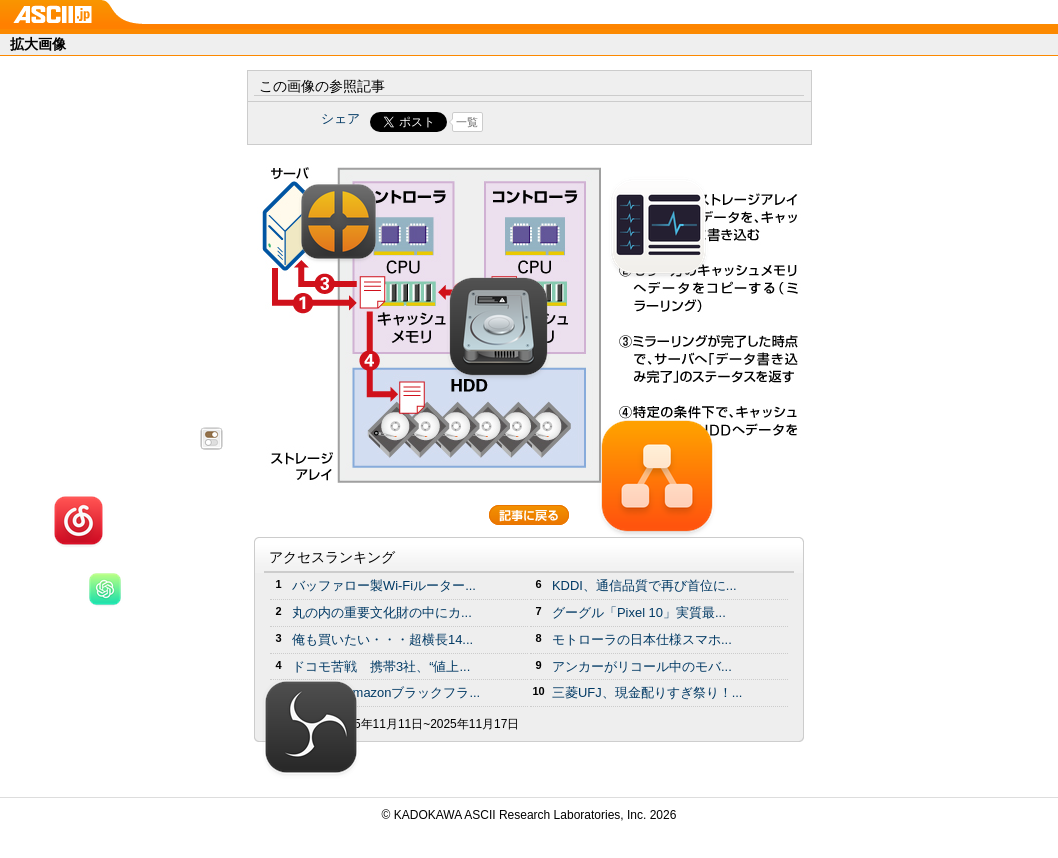  What do you see at coordinates (78, 520) in the screenshot?
I see `open netease cloud music app` at bounding box center [78, 520].